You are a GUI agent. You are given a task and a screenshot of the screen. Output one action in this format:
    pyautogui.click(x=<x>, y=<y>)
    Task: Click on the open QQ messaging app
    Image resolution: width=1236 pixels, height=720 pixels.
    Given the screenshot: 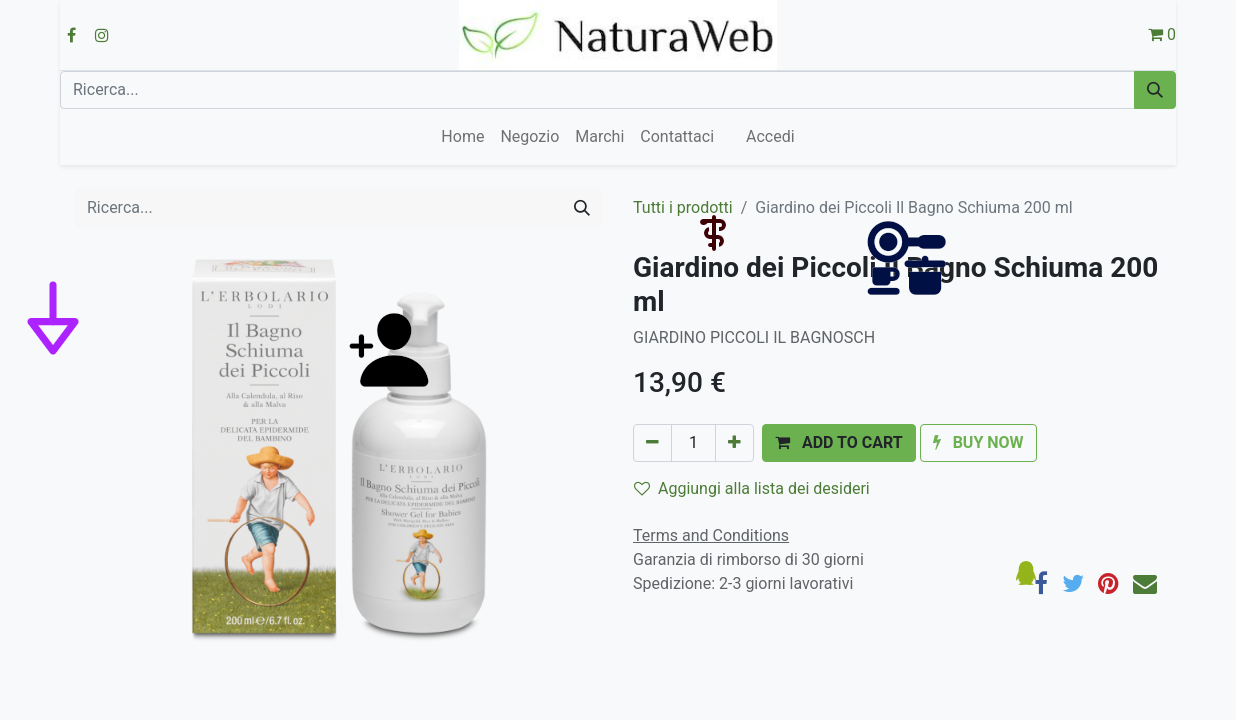 What is the action you would take?
    pyautogui.click(x=1026, y=573)
    